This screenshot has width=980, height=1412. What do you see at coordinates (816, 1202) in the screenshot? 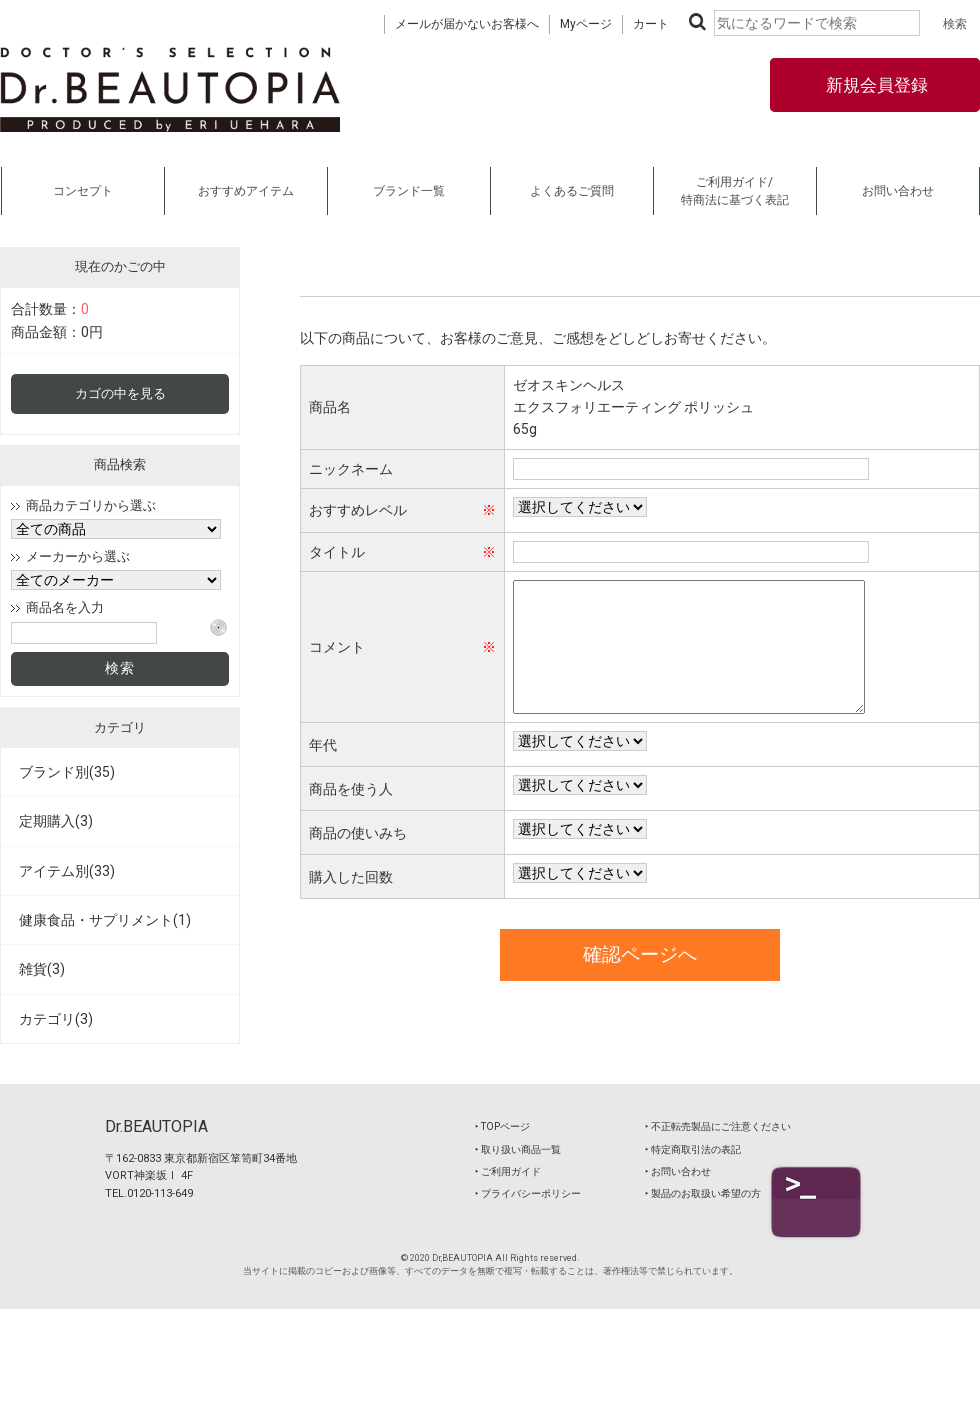
I see `open the terminal application` at bounding box center [816, 1202].